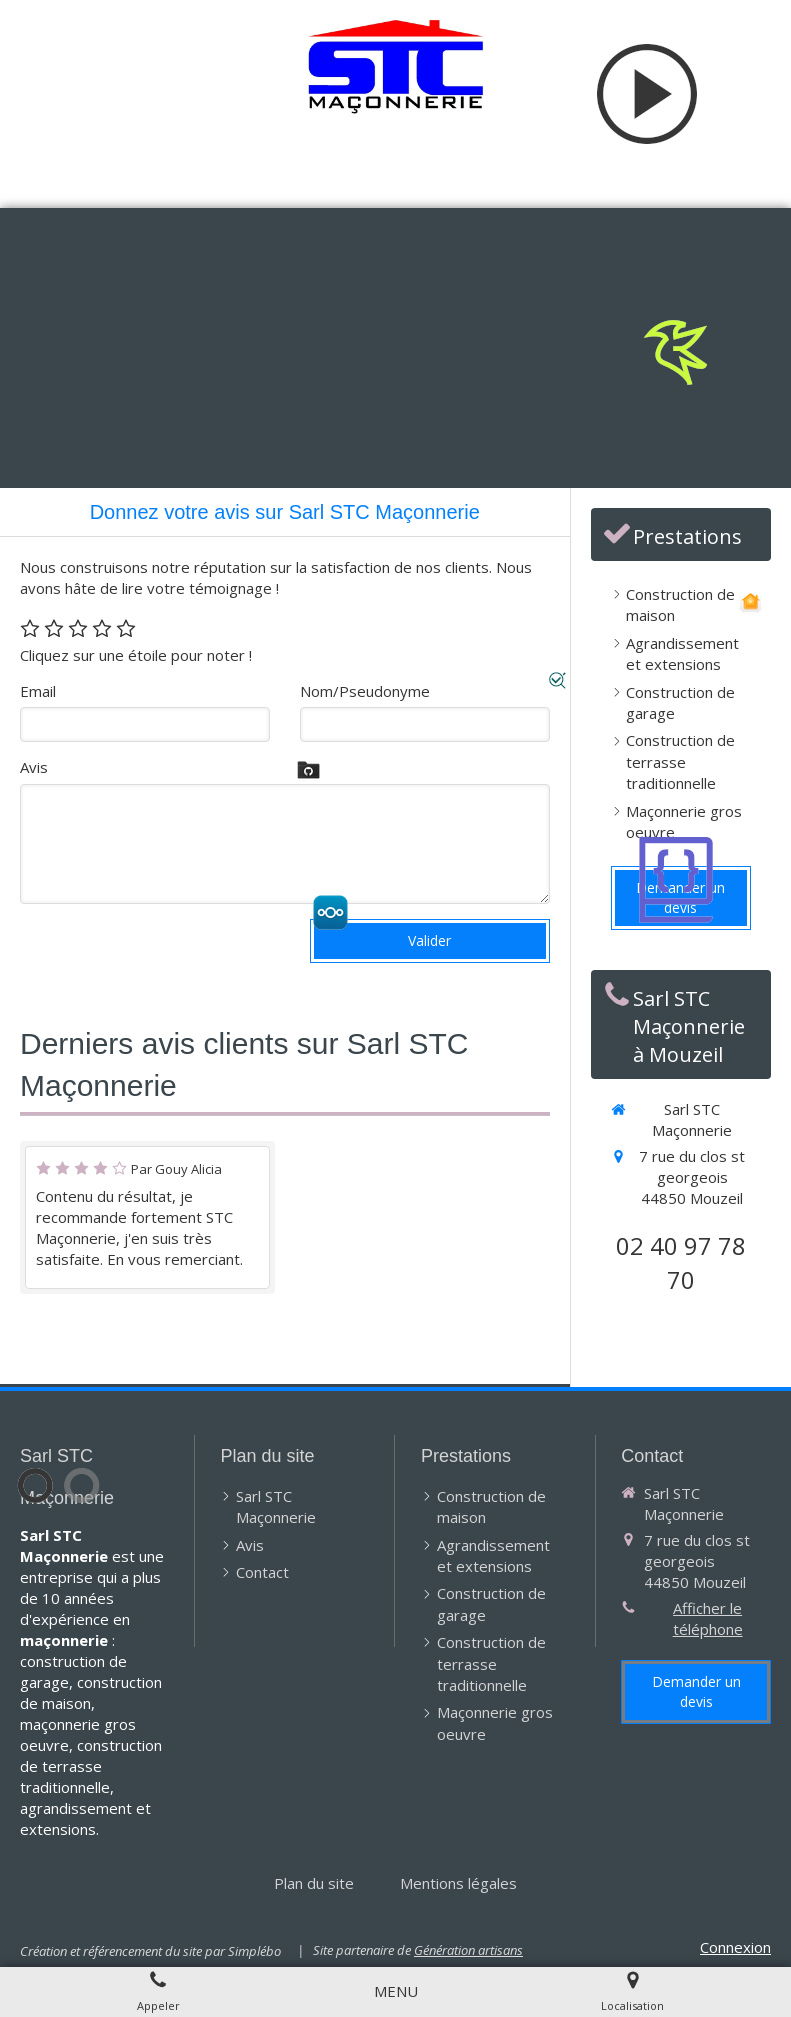 The height and width of the screenshot is (2017, 791). What do you see at coordinates (557, 680) in the screenshot?
I see `open system configuration or setup assistant` at bounding box center [557, 680].